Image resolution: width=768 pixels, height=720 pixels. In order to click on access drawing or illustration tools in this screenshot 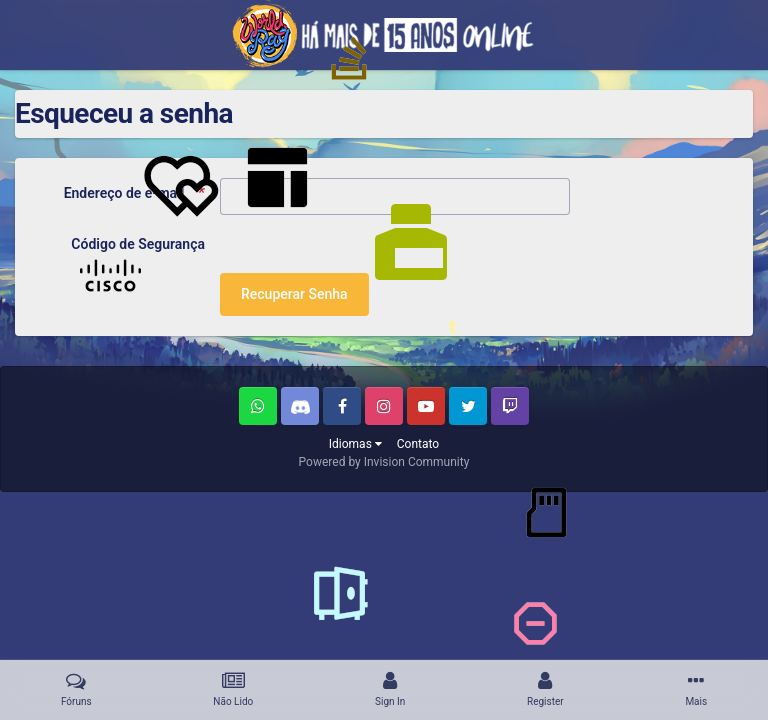, I will do `click(411, 240)`.